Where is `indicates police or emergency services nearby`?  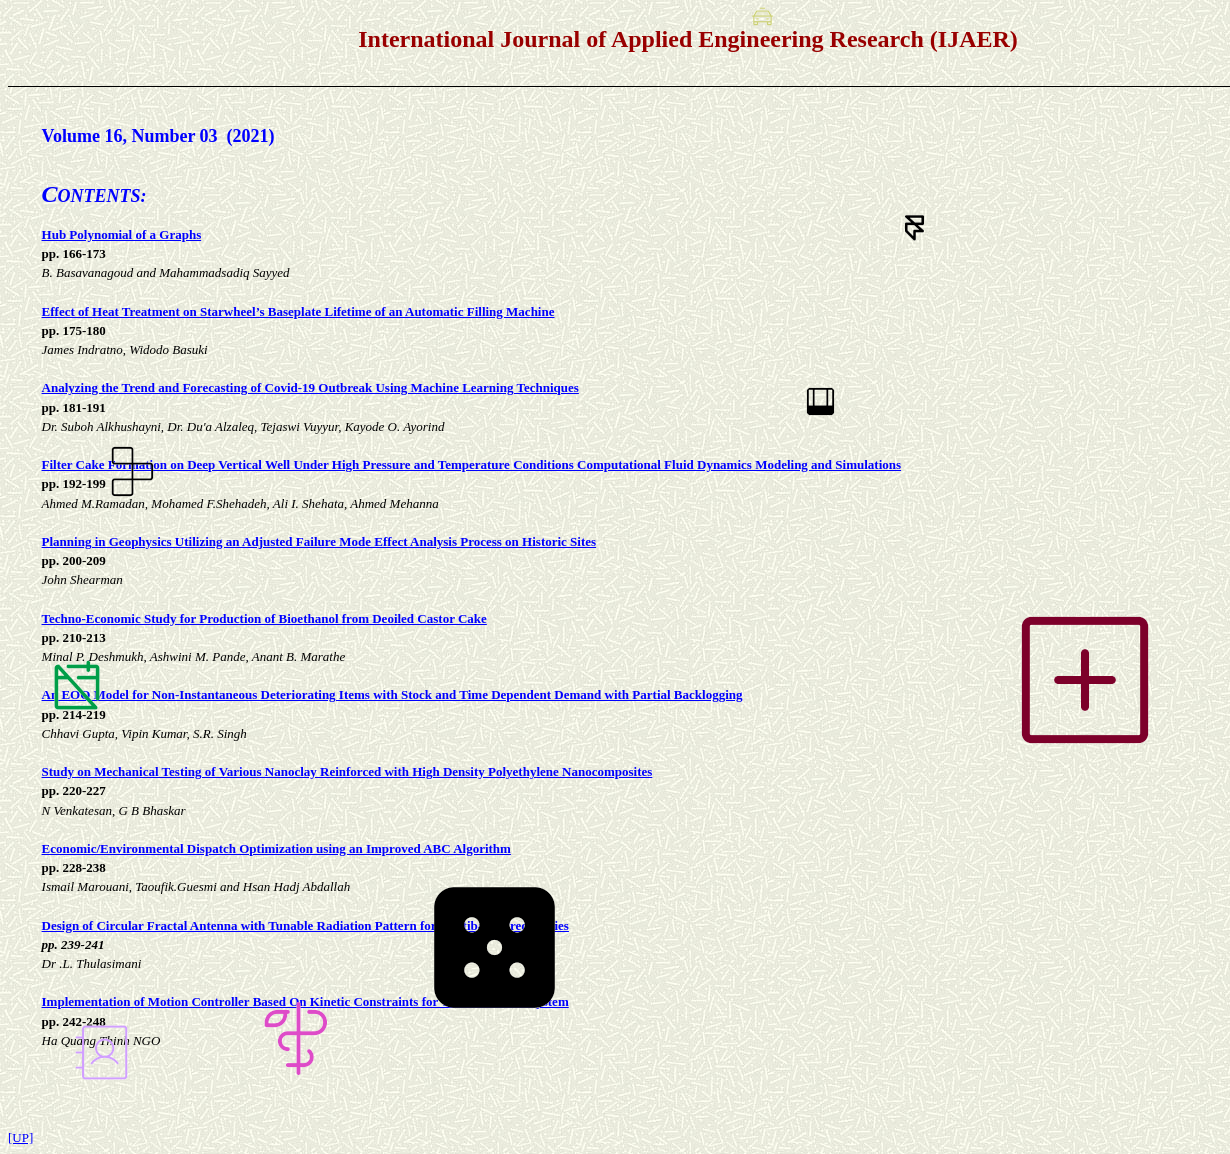
indicates police or emergency services nearby is located at coordinates (762, 17).